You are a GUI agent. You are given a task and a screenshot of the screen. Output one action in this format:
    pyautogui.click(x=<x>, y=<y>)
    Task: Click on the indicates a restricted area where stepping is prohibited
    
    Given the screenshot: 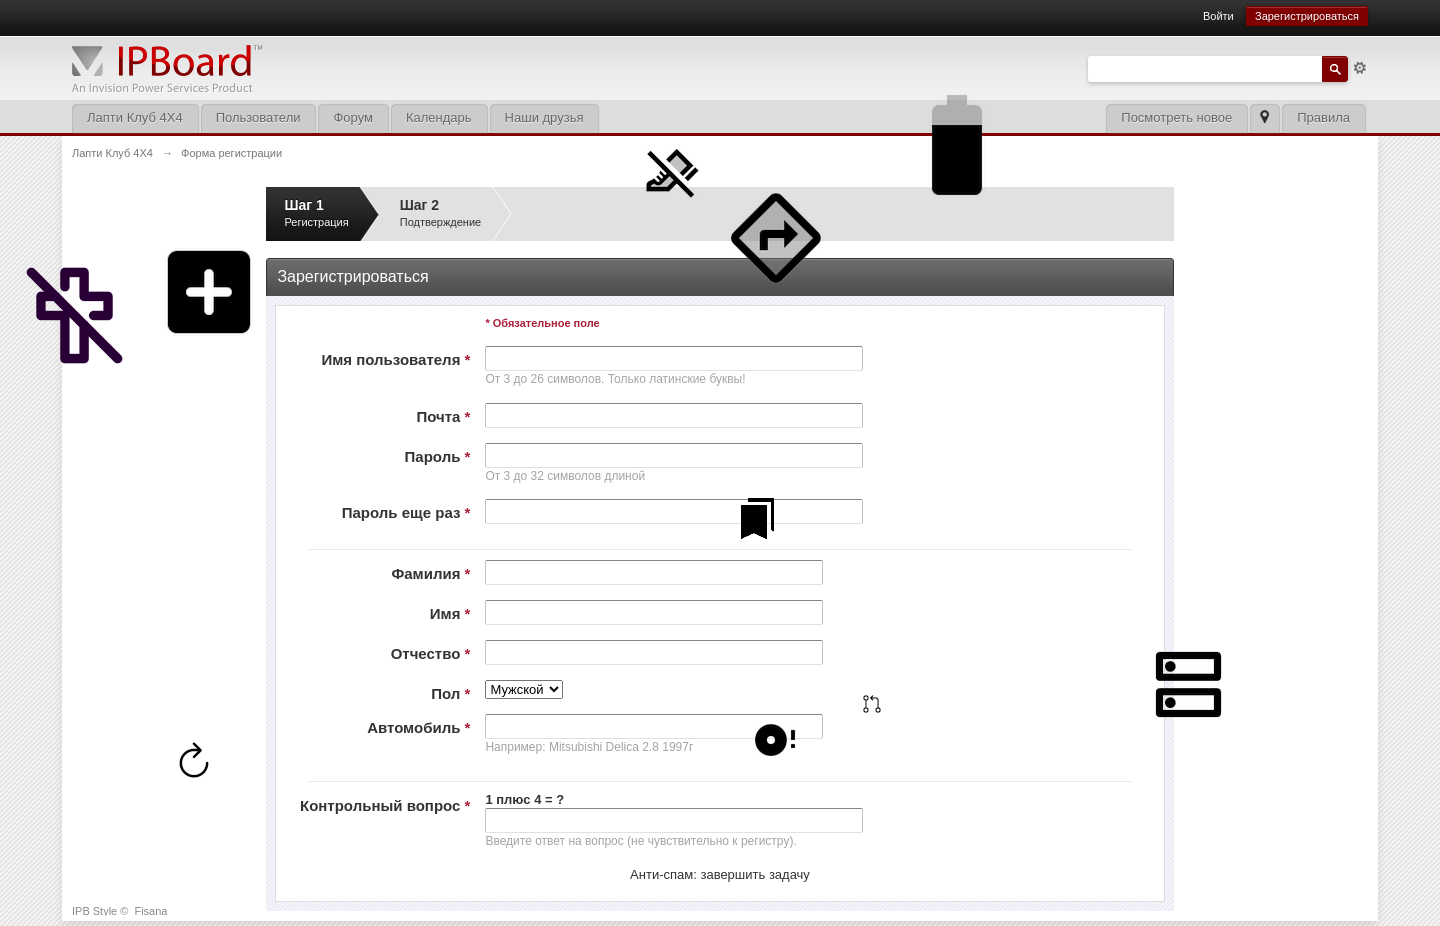 What is the action you would take?
    pyautogui.click(x=672, y=172)
    